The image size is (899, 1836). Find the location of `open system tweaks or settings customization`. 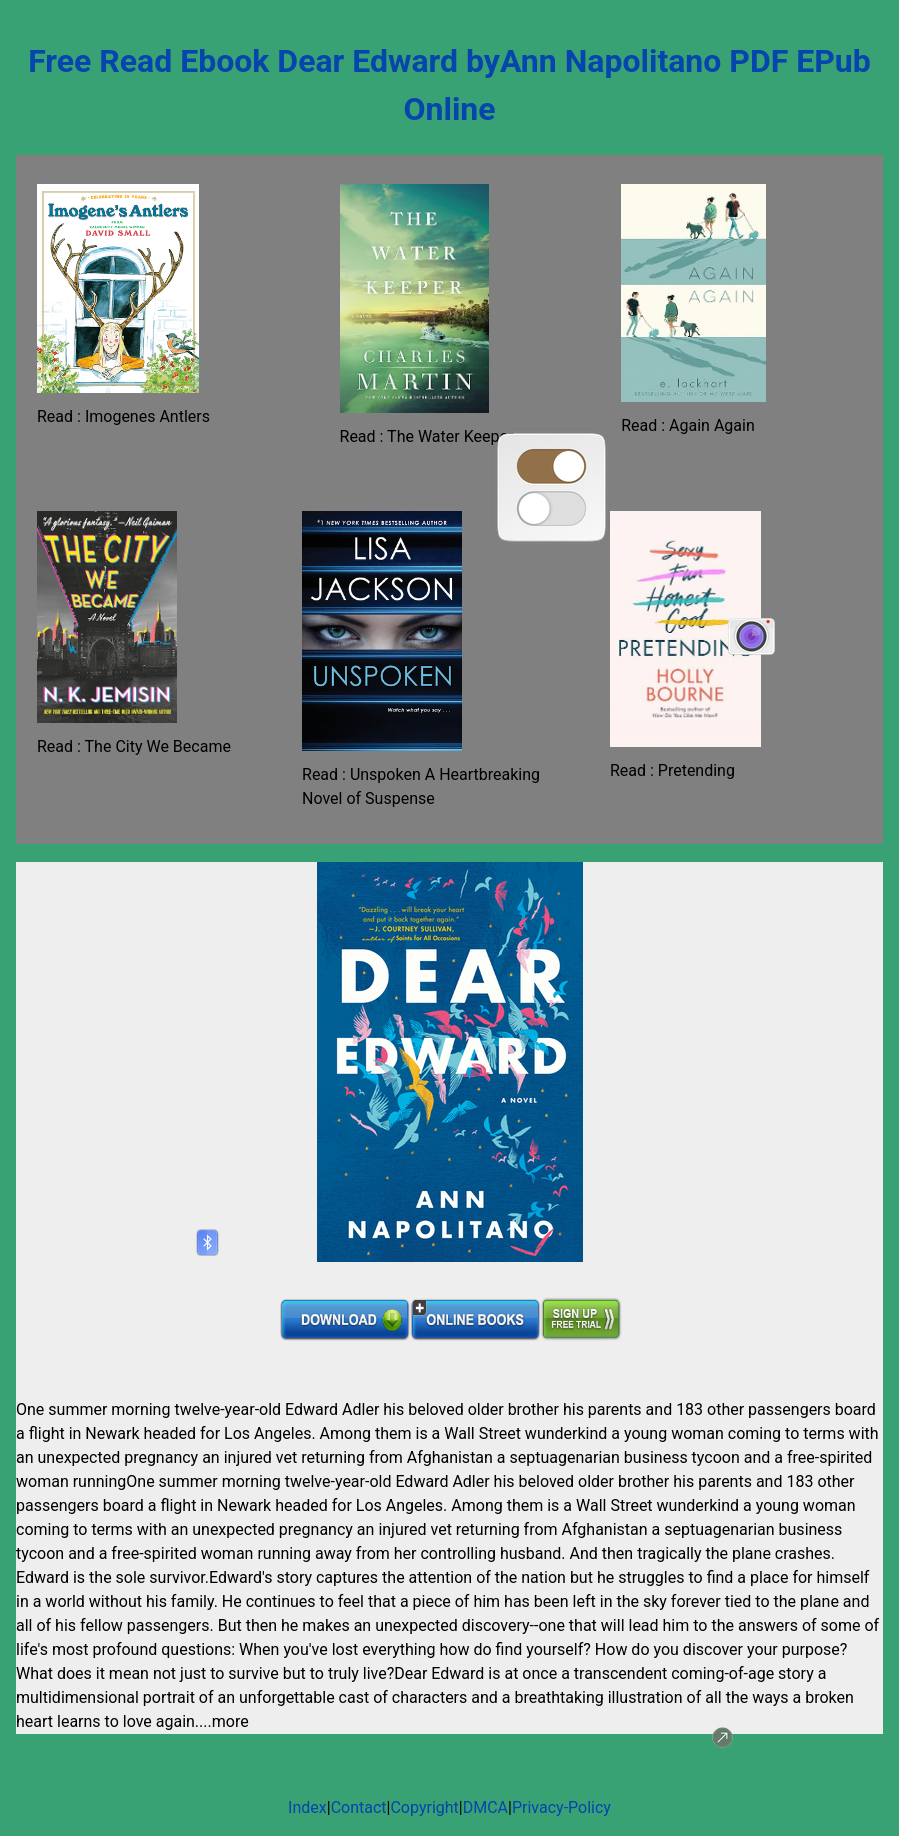

open system tweaks or settings customization is located at coordinates (551, 487).